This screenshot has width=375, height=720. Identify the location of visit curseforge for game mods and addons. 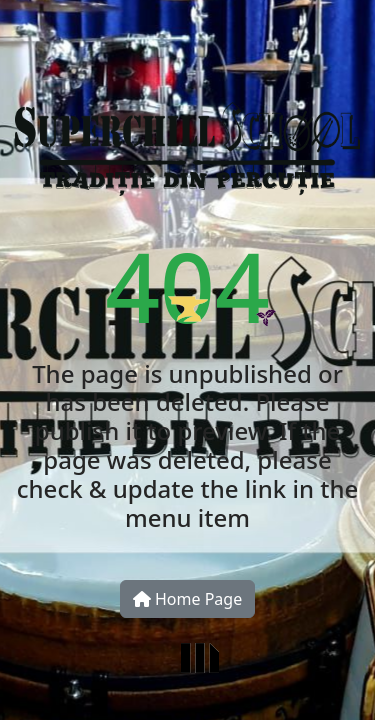
(188, 309).